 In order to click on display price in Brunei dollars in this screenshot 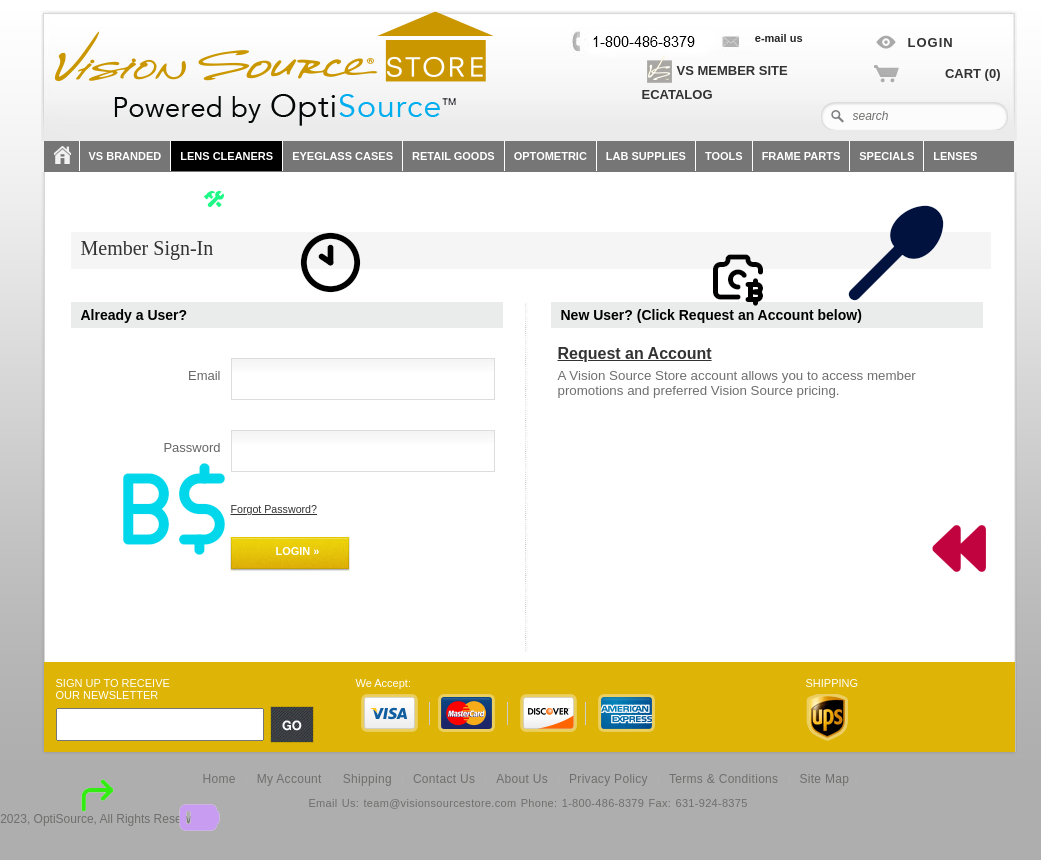, I will do `click(174, 509)`.